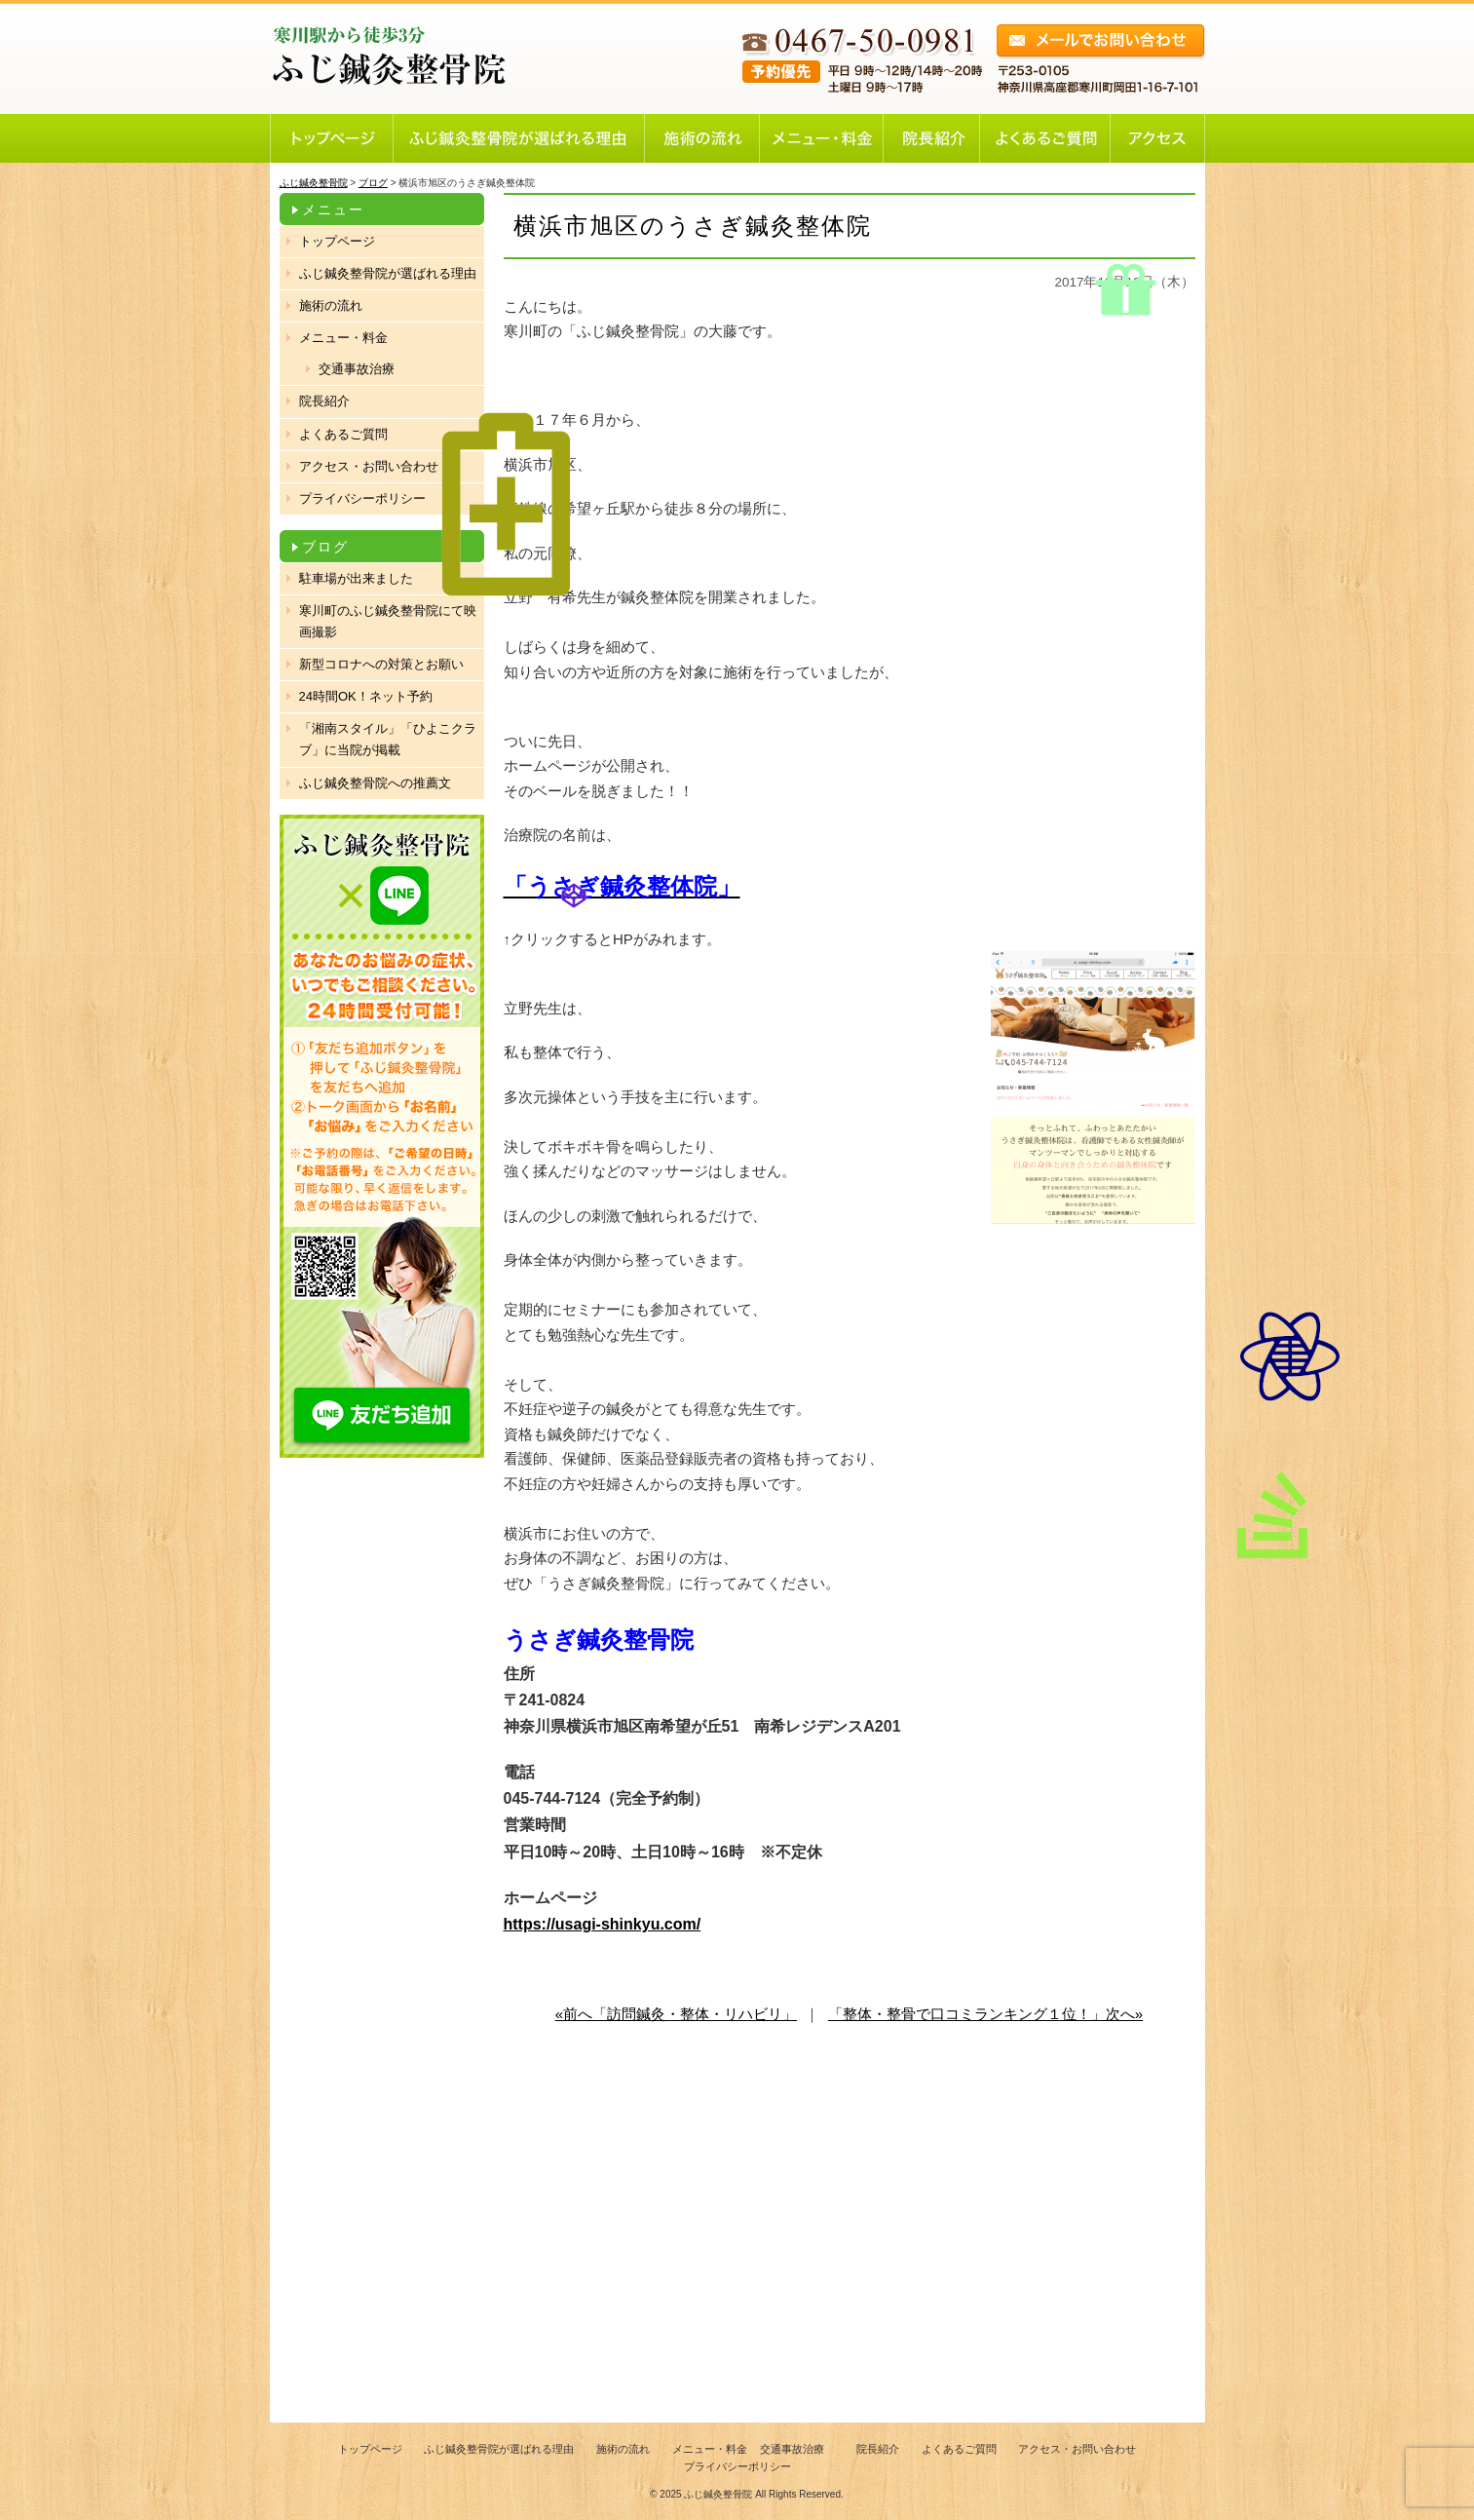  Describe the element at coordinates (506, 504) in the screenshot. I see `enable battery saver mode` at that location.